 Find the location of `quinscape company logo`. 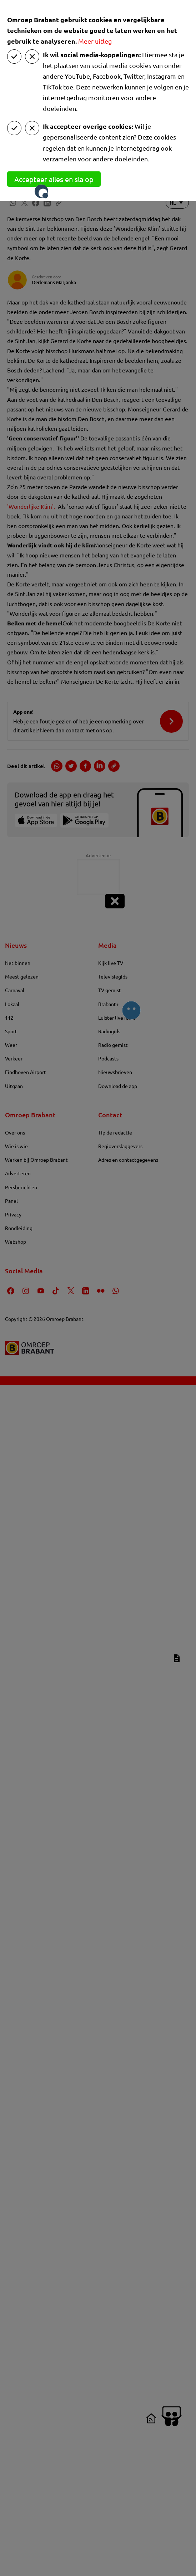

quinscape company logo is located at coordinates (41, 191).